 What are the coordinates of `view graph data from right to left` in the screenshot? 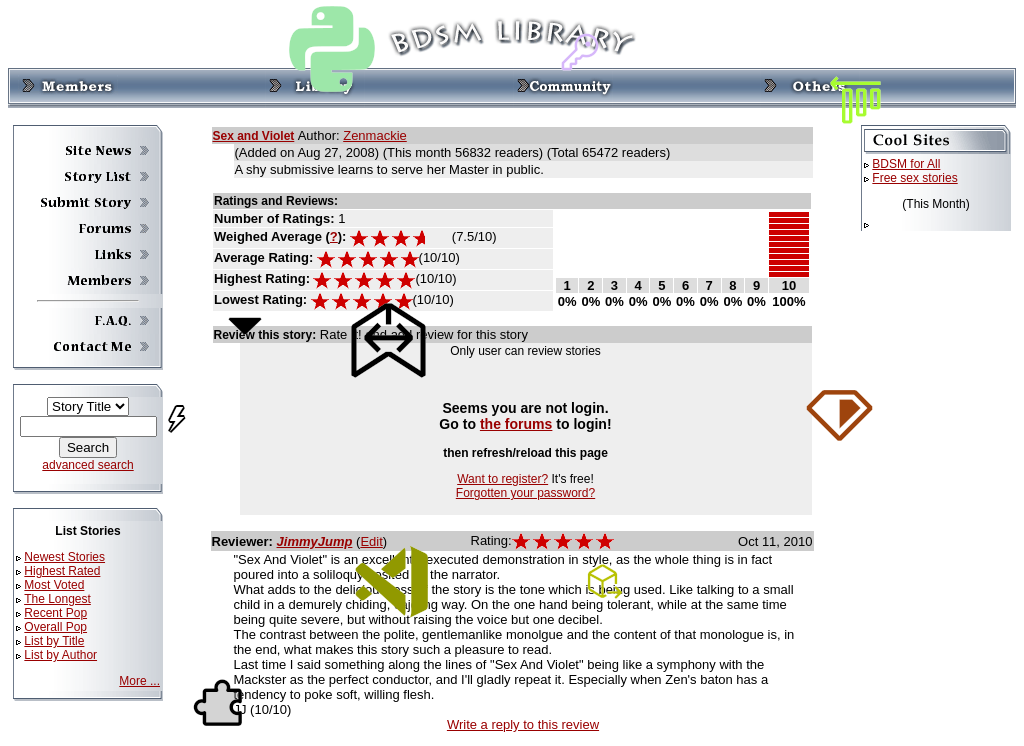 It's located at (856, 99).